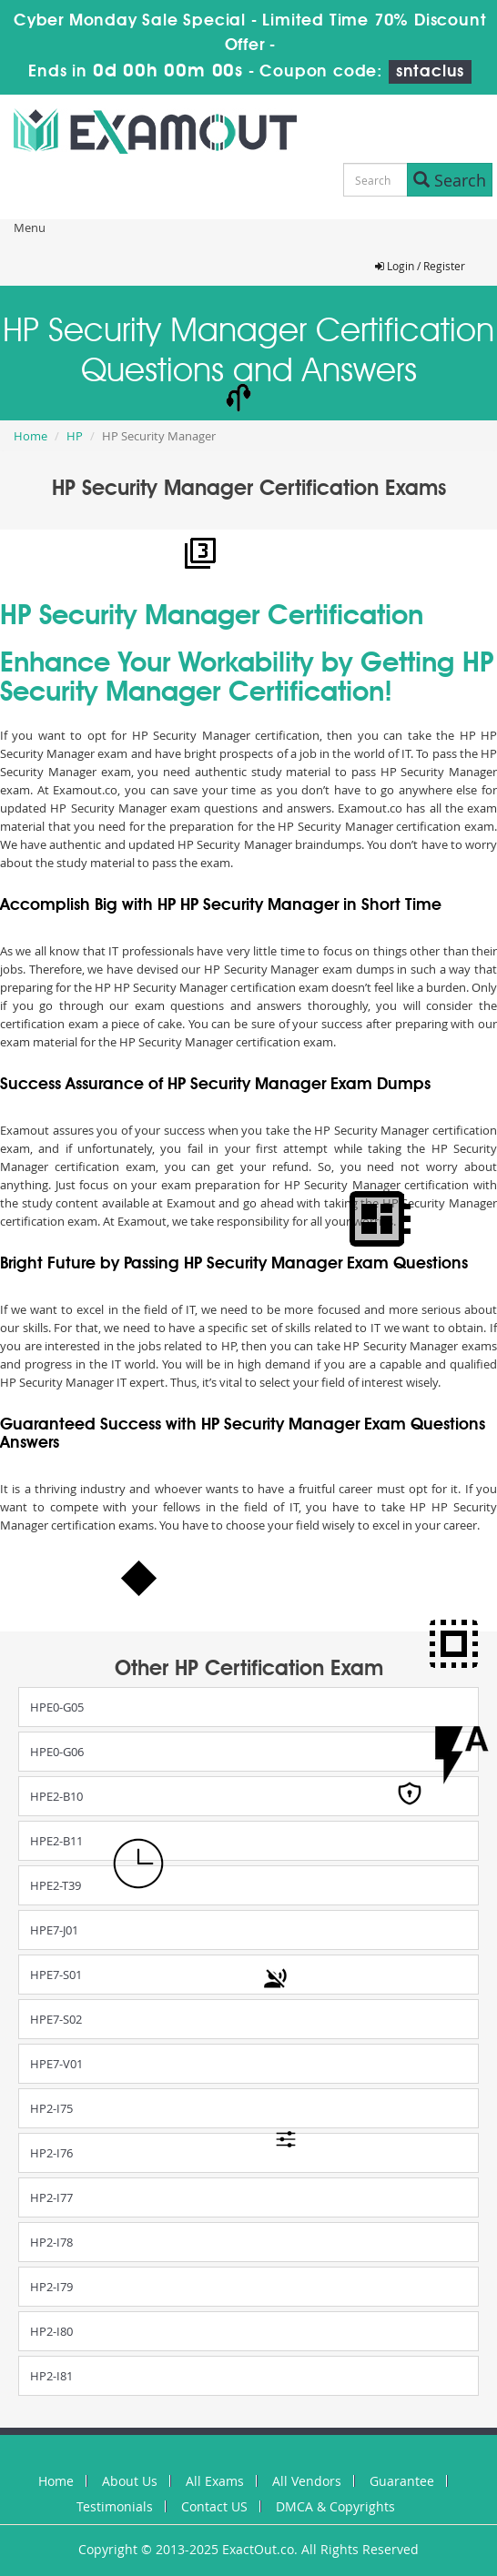 The image size is (497, 2576). What do you see at coordinates (275, 1978) in the screenshot?
I see `mute voiceover or text-to-speech` at bounding box center [275, 1978].